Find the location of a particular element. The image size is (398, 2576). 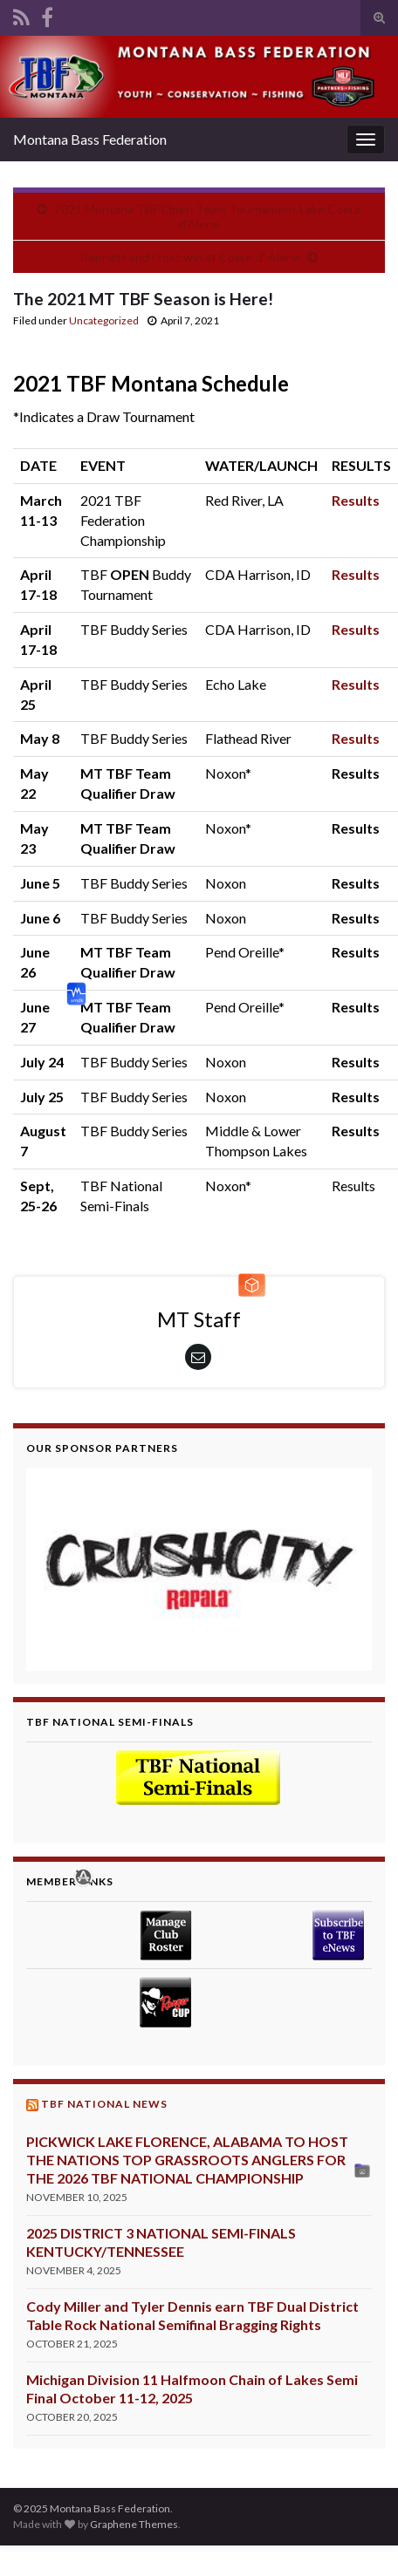

open a 3D model file in STL format is located at coordinates (251, 1284).